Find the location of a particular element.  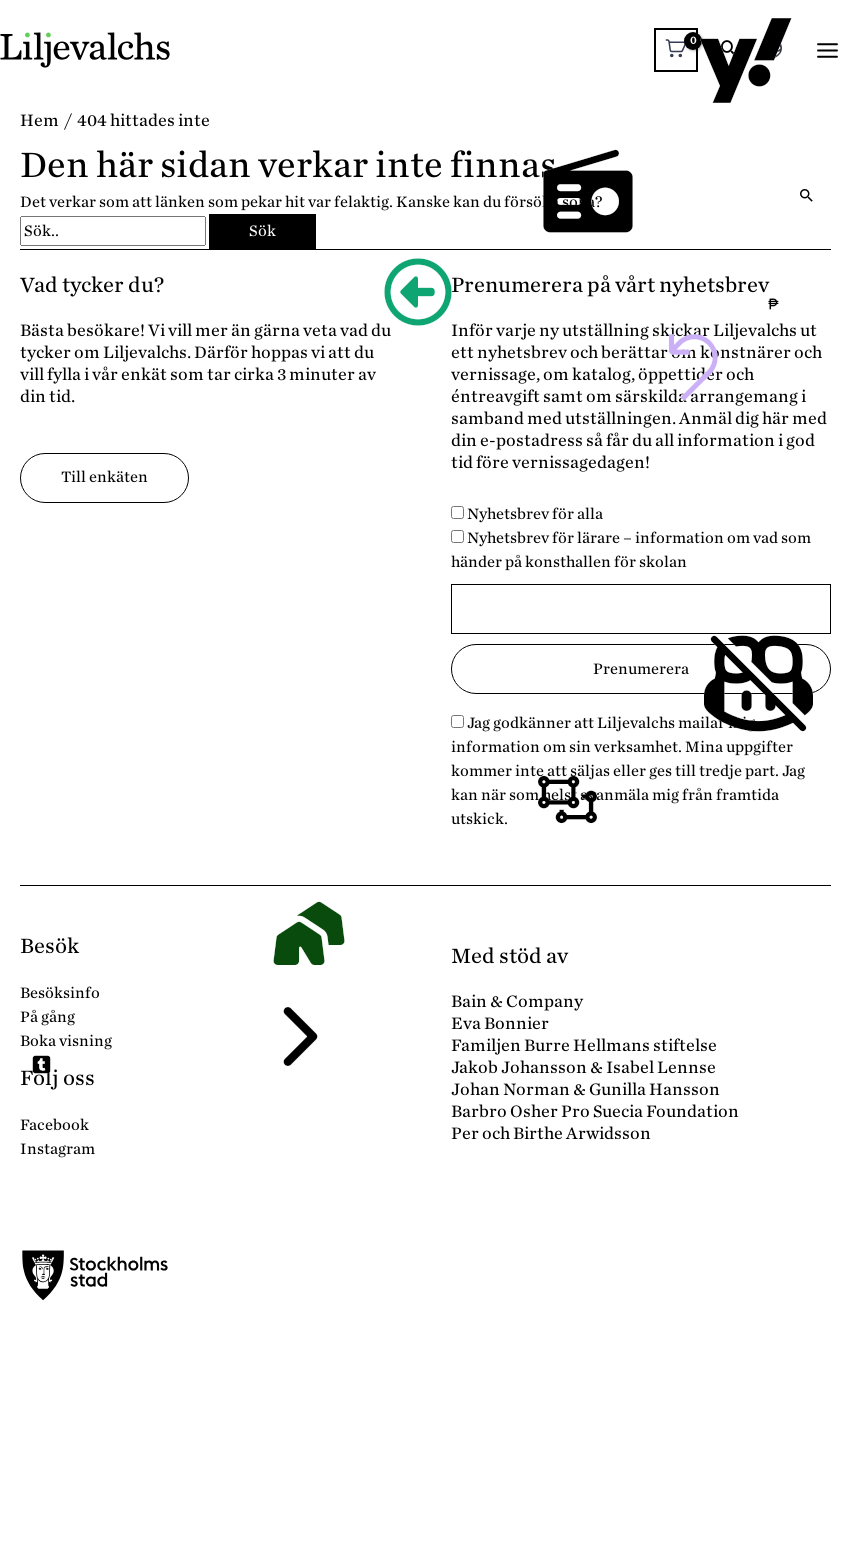

open tumblr app is located at coordinates (41, 1064).